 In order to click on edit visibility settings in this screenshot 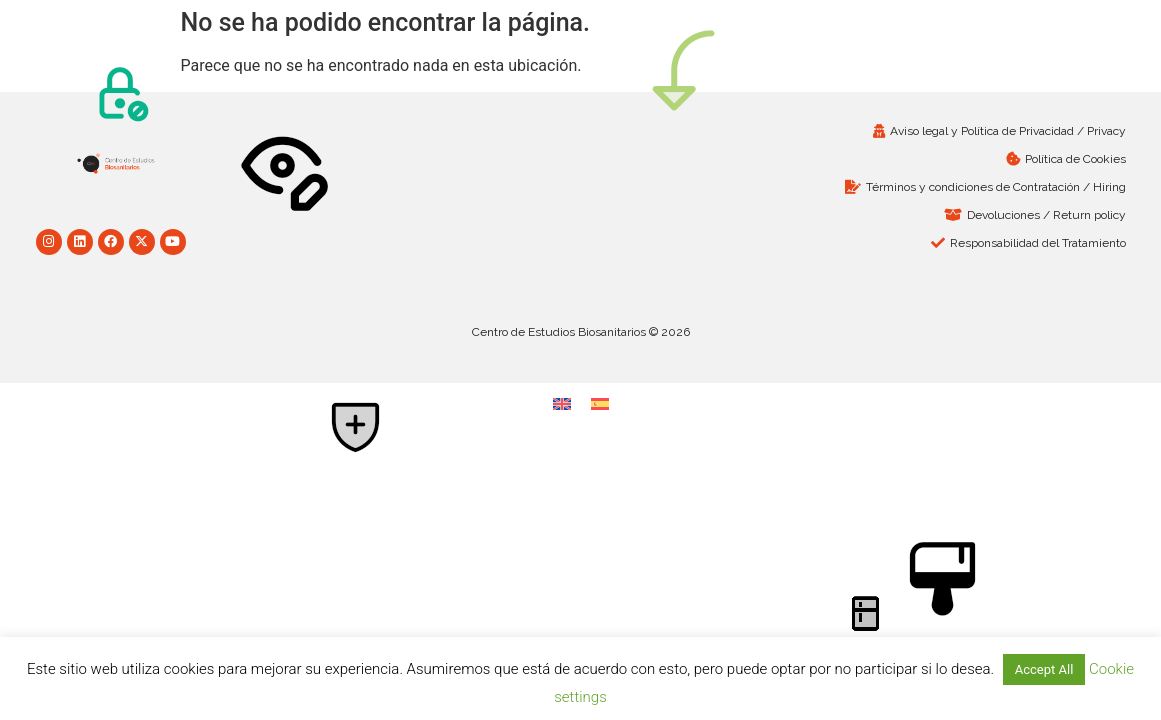, I will do `click(282, 165)`.